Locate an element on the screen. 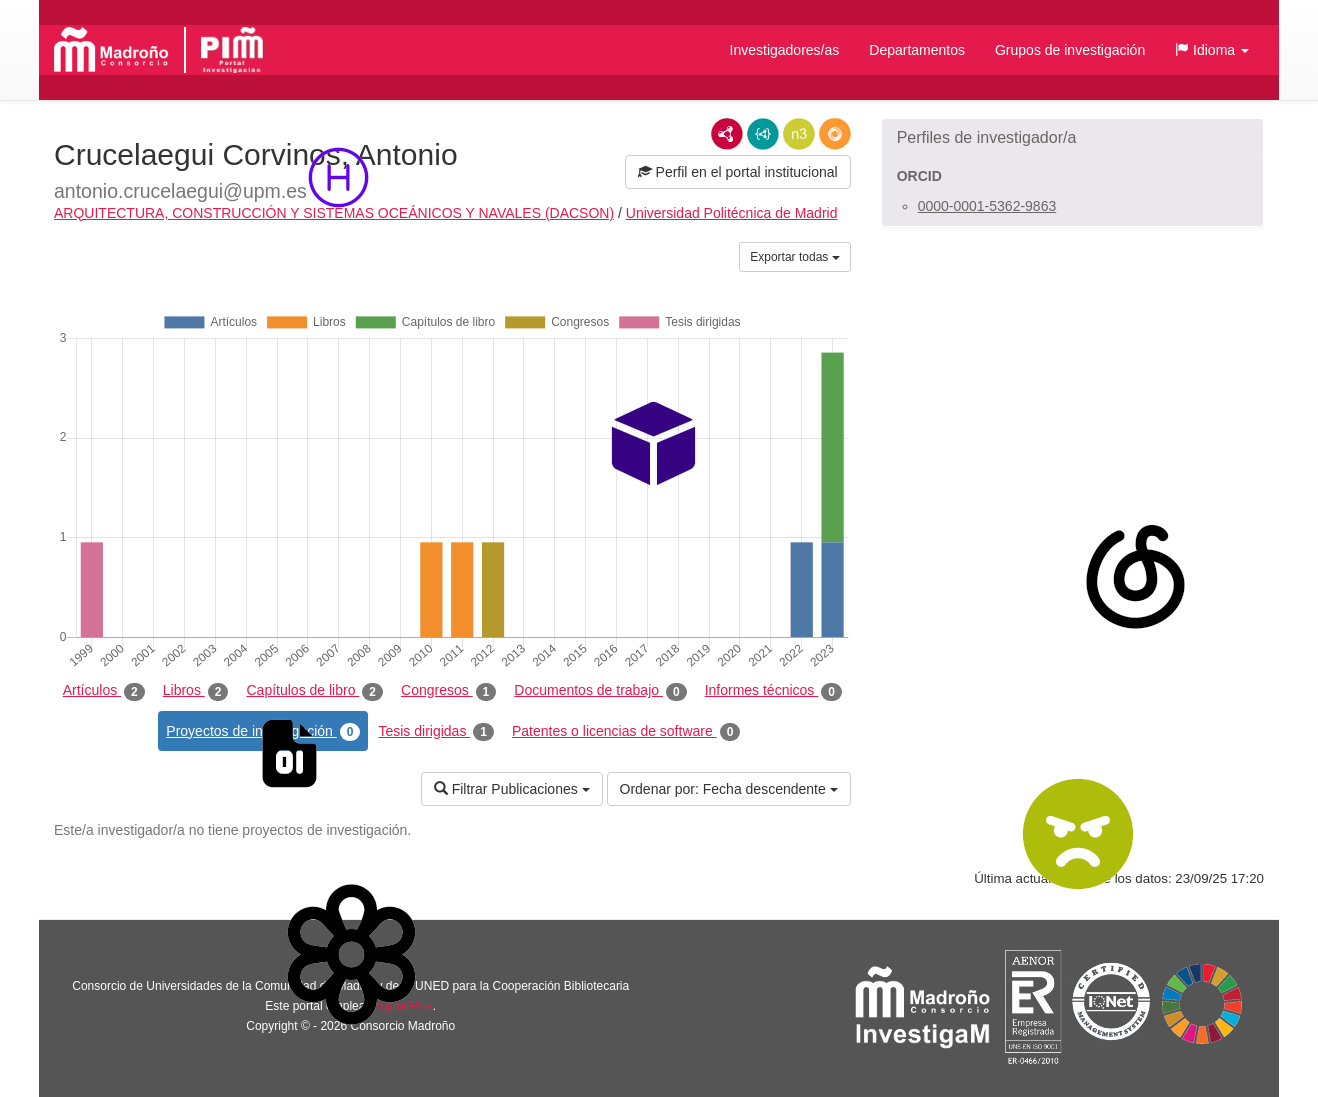 The width and height of the screenshot is (1318, 1097). access garden or plant care features is located at coordinates (351, 954).